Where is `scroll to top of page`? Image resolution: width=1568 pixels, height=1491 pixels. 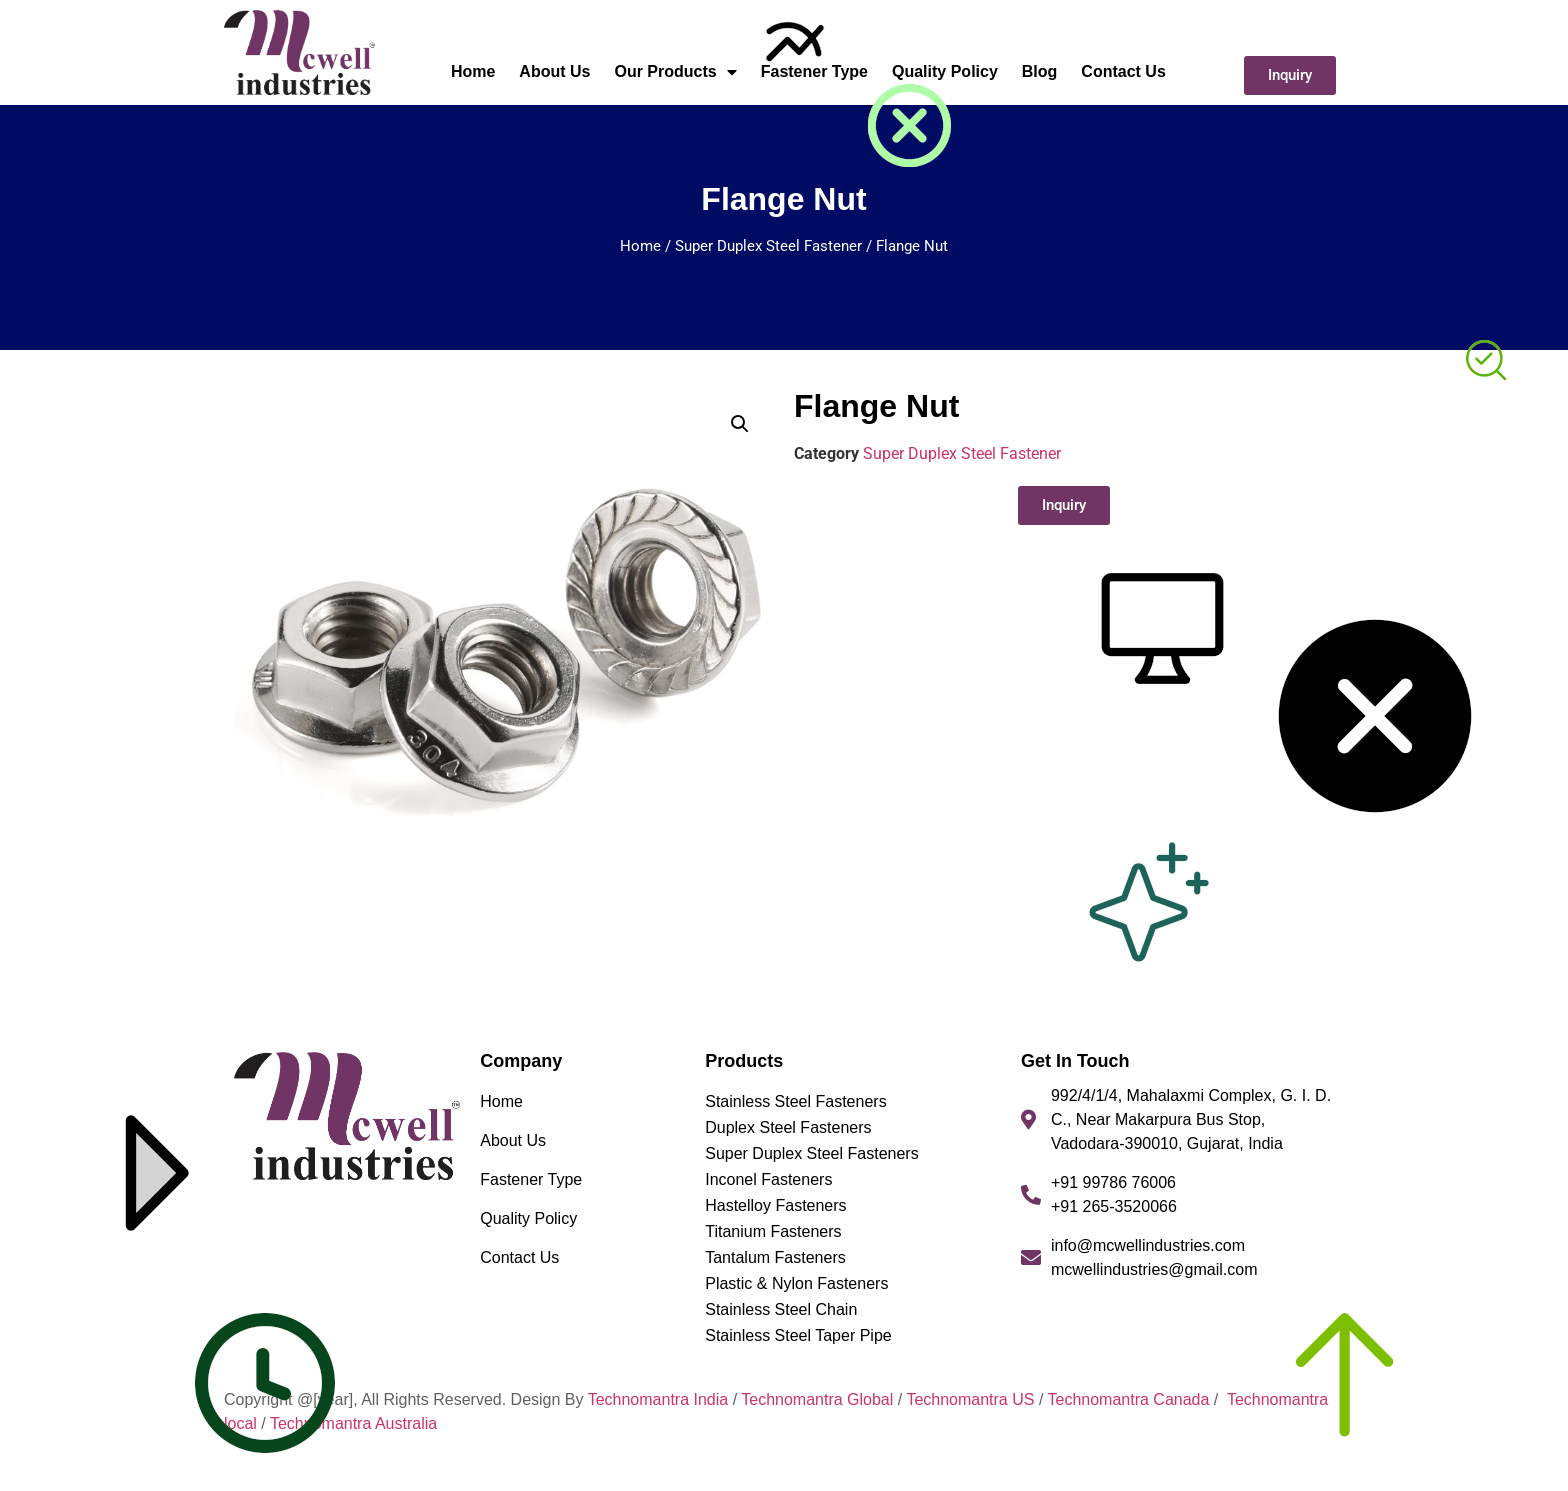
scroll to top of page is located at coordinates (1345, 1376).